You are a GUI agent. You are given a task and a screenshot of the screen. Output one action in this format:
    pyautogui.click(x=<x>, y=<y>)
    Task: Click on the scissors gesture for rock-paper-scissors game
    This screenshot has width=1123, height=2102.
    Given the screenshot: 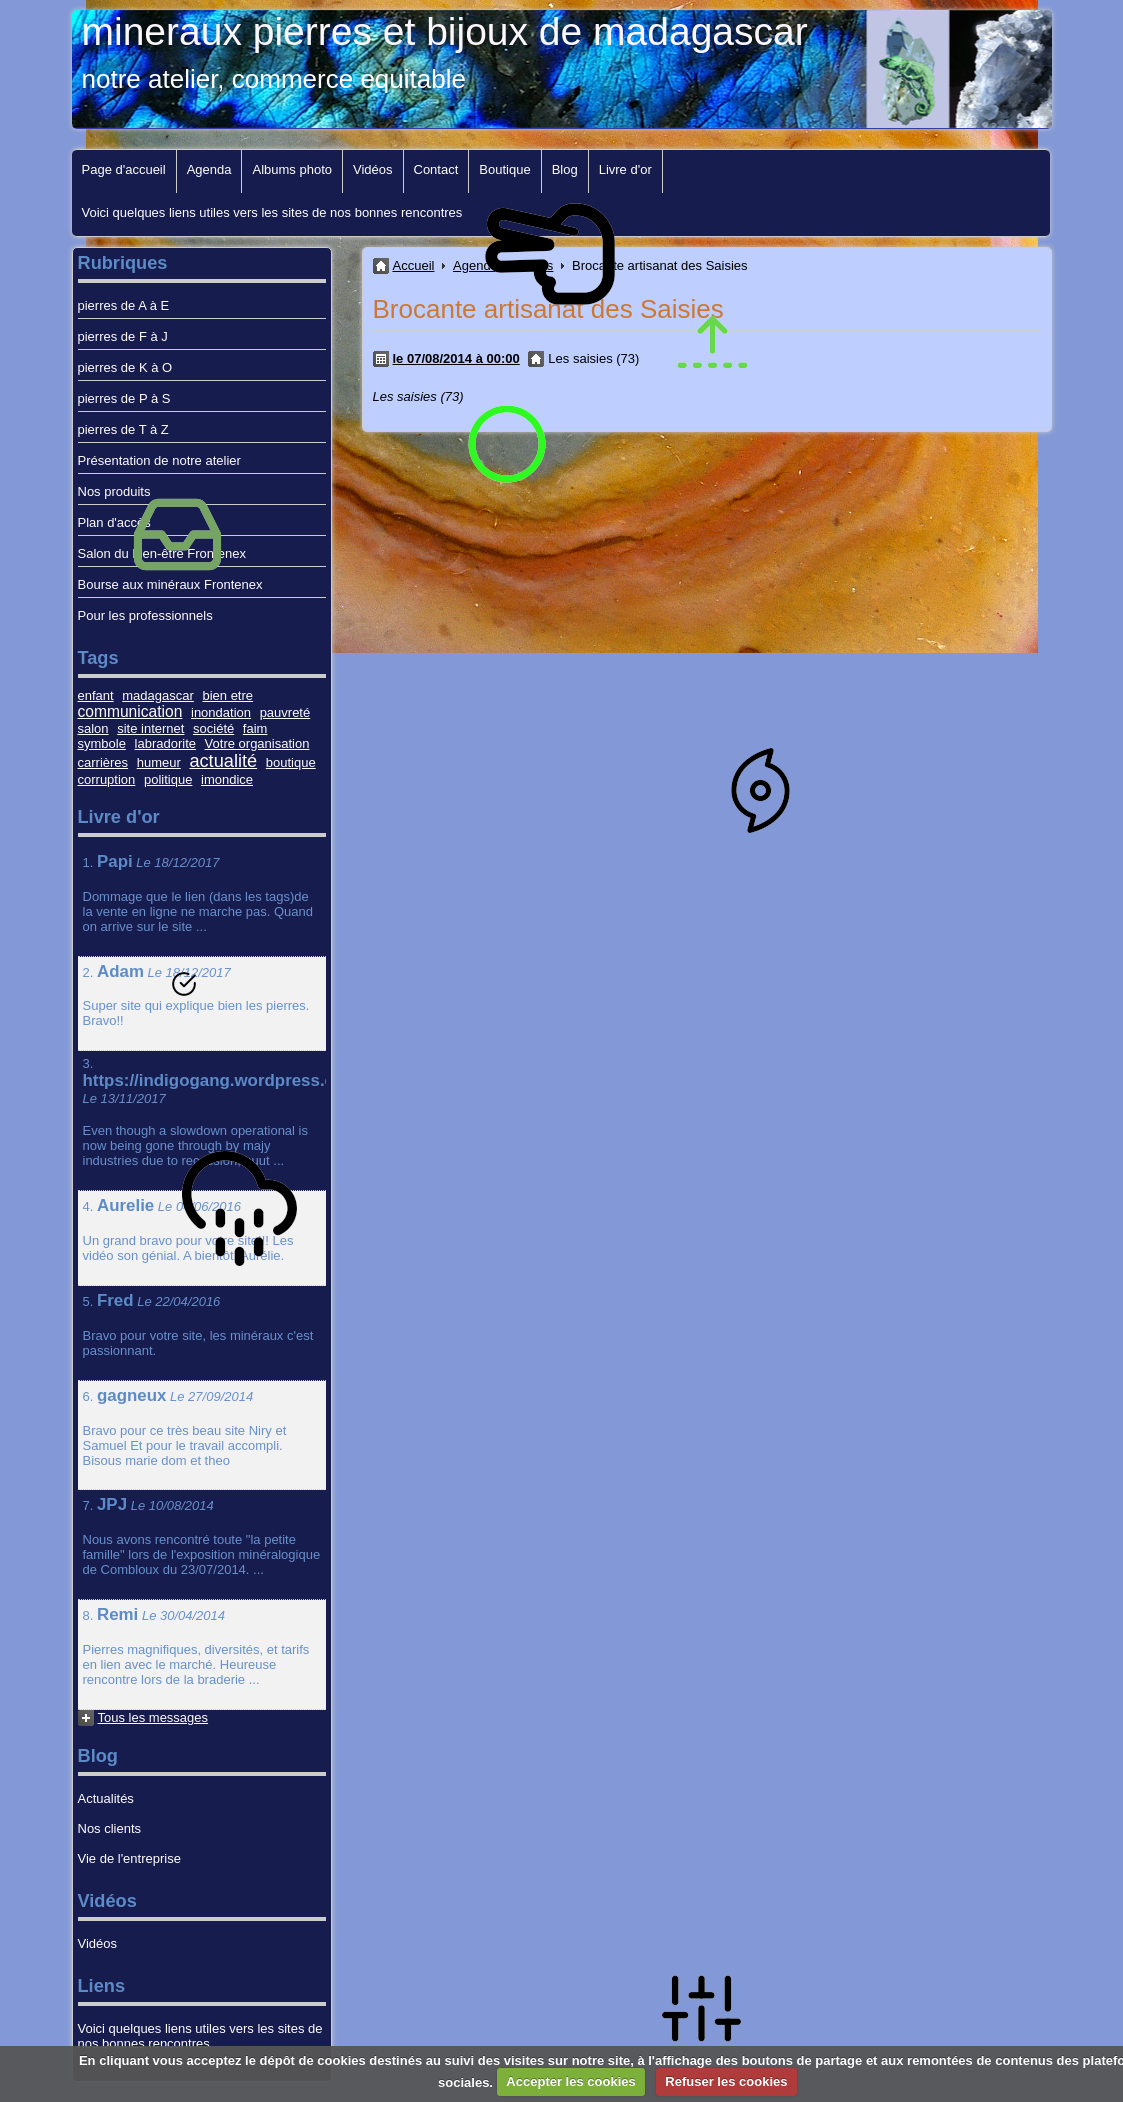 What is the action you would take?
    pyautogui.click(x=550, y=252)
    